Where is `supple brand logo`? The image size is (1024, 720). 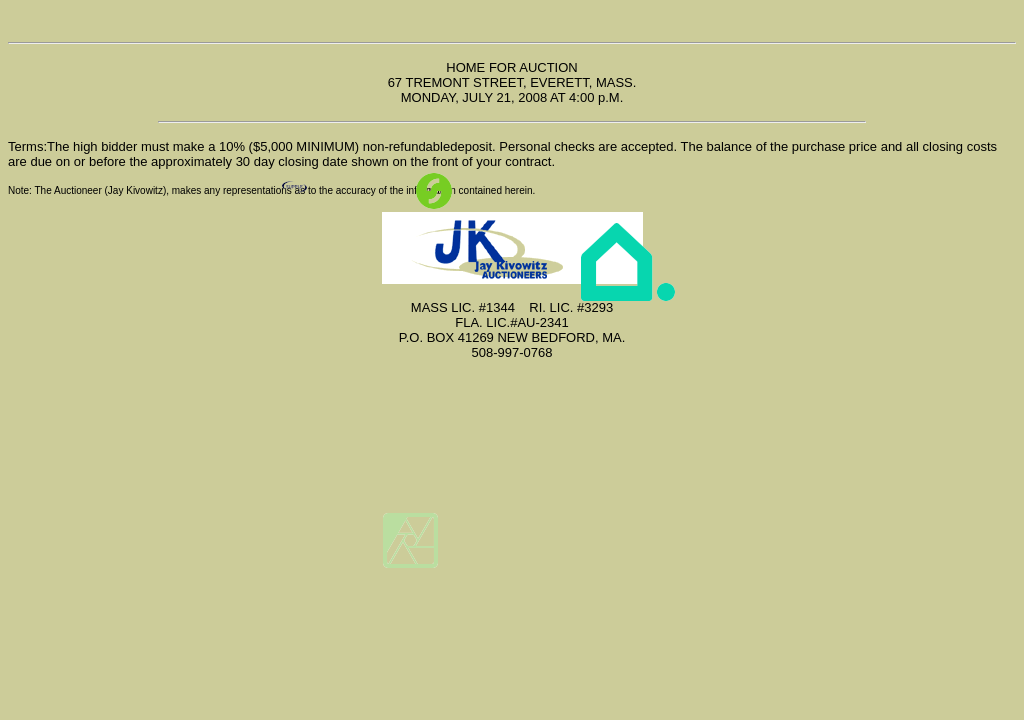 supple brand logo is located at coordinates (294, 187).